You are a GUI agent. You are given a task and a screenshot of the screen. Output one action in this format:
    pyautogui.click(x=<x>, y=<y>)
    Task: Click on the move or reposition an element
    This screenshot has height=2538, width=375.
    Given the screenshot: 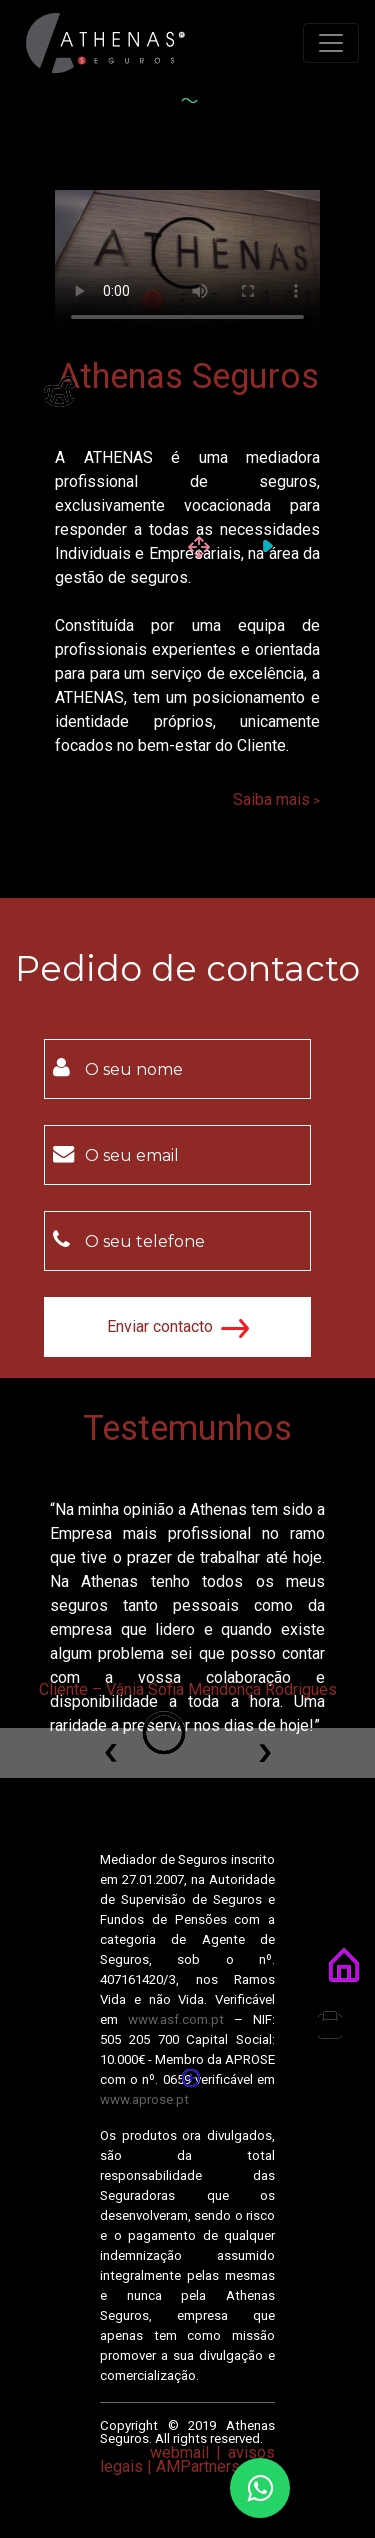 What is the action you would take?
    pyautogui.click(x=199, y=548)
    